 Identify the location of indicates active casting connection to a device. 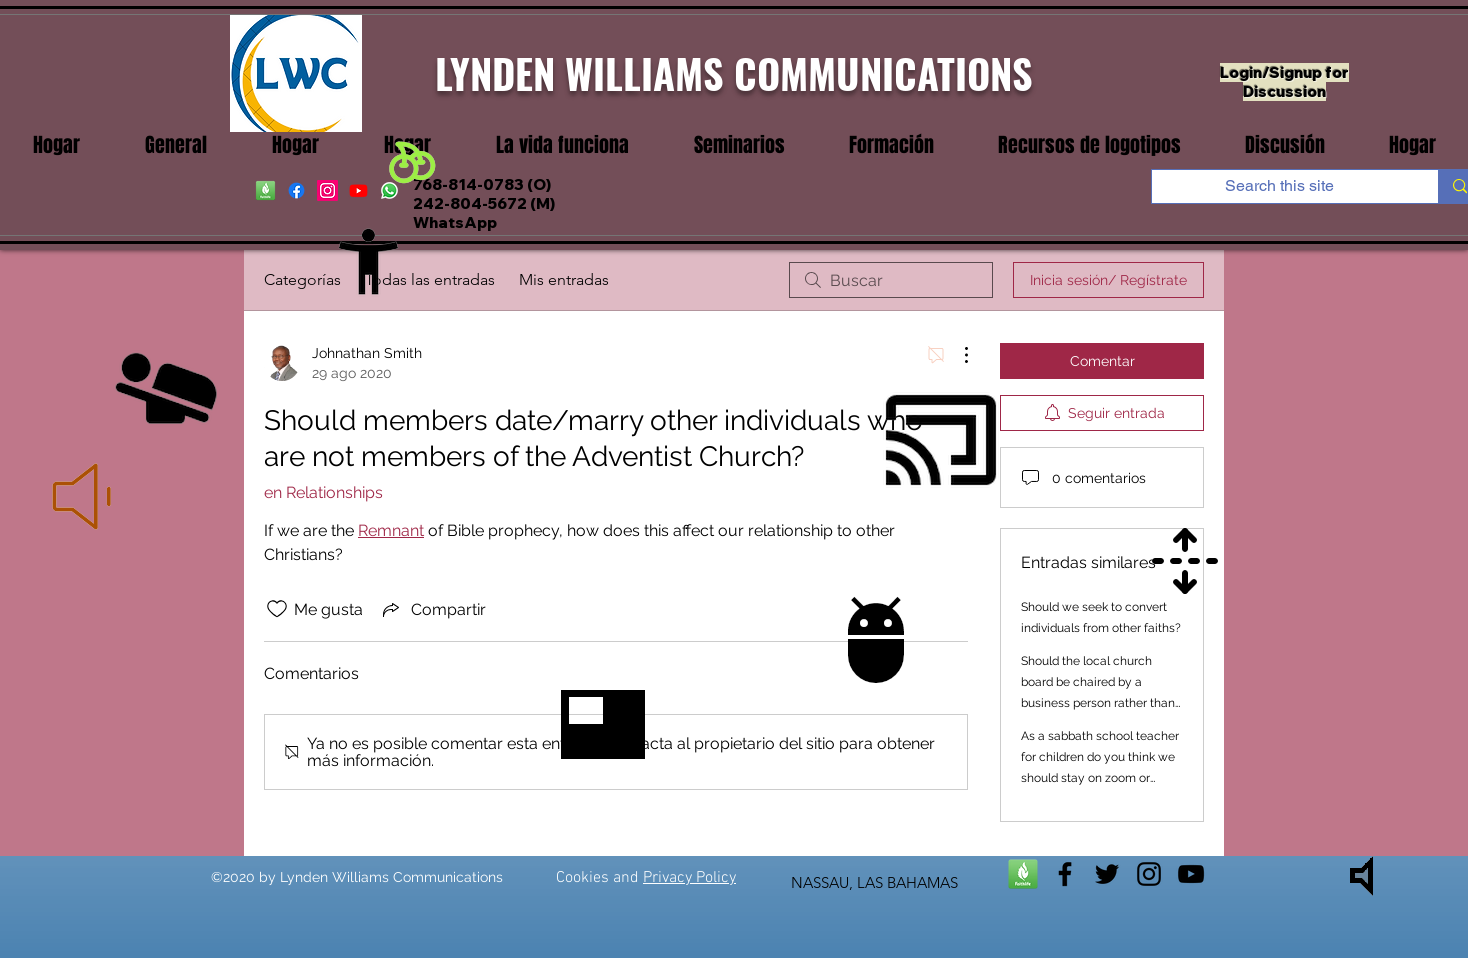
(941, 440).